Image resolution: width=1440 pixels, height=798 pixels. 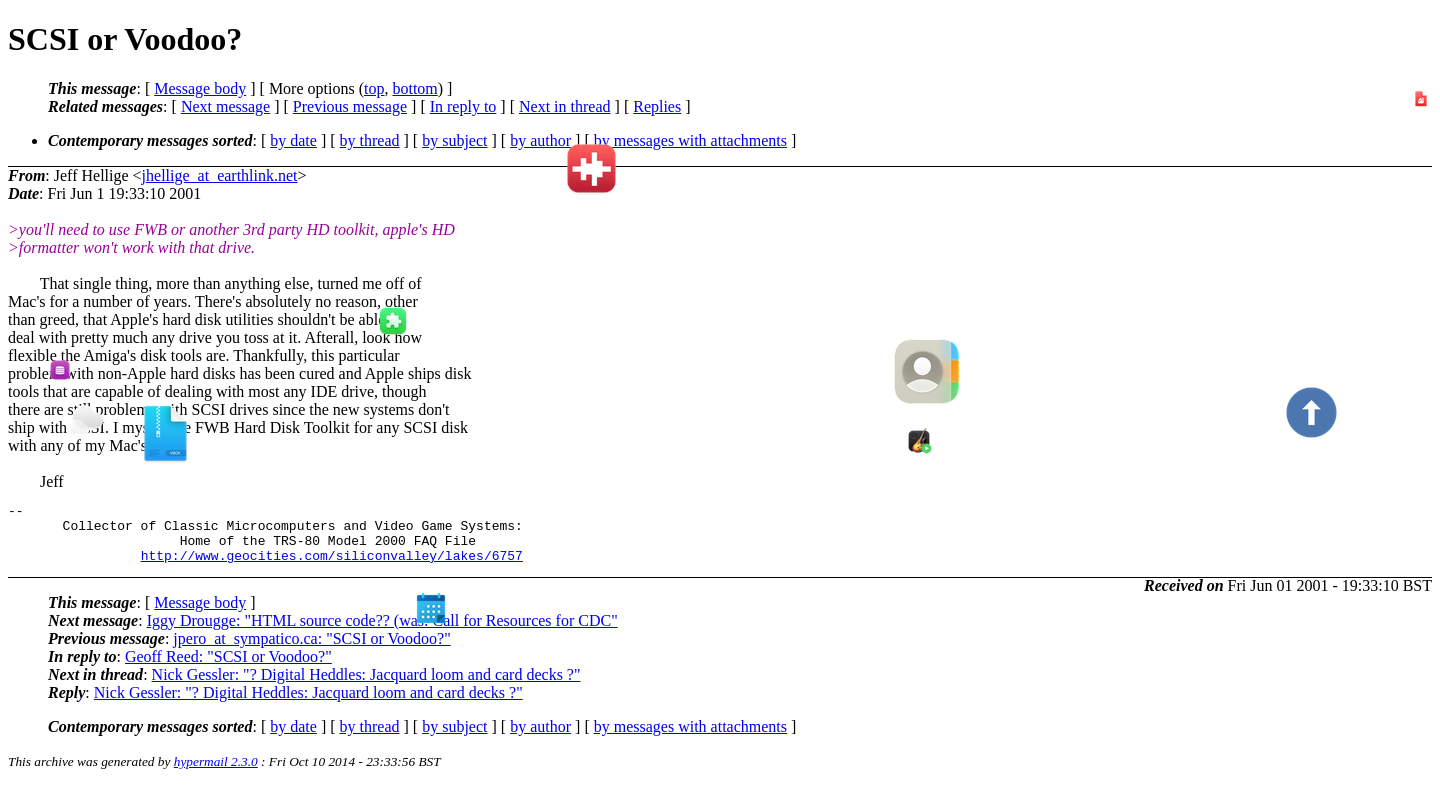 What do you see at coordinates (165, 434) in the screenshot?
I see `a VirtualBox virtual machine configuration file` at bounding box center [165, 434].